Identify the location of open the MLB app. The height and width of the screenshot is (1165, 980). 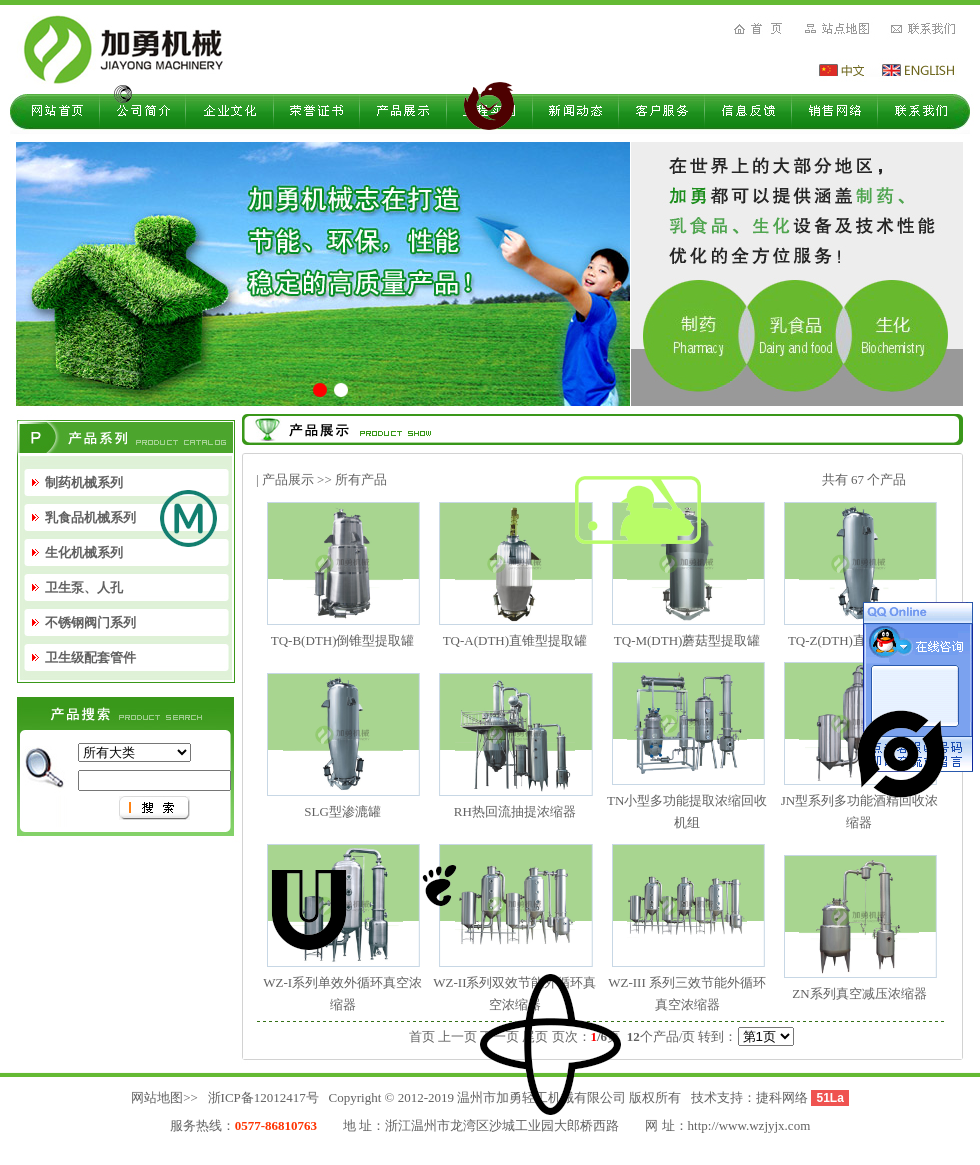
(638, 510).